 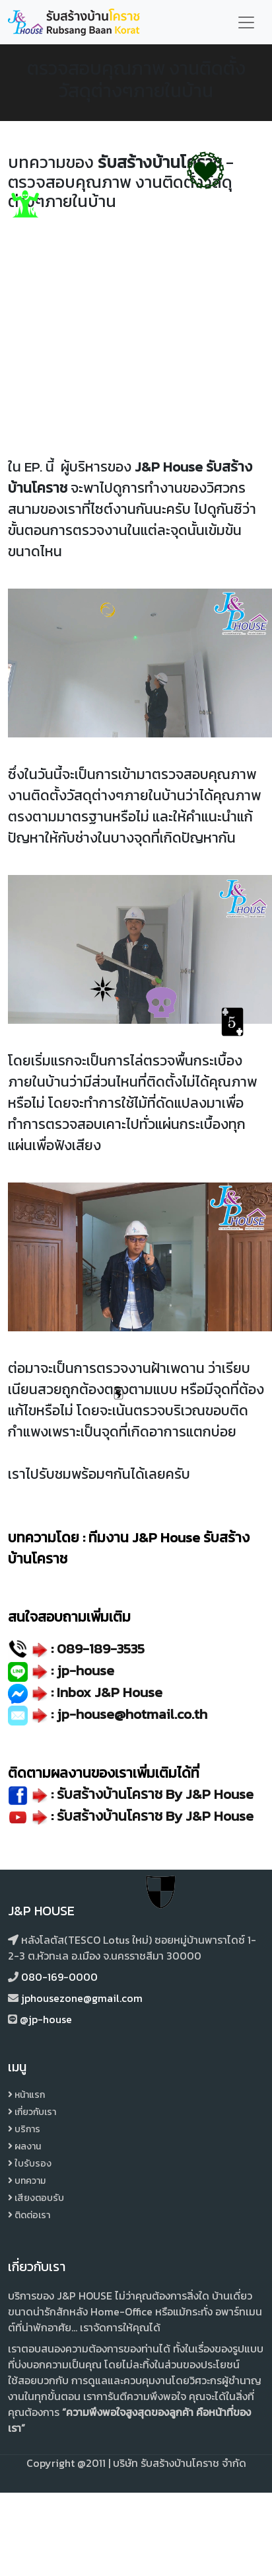 What do you see at coordinates (118, 1393) in the screenshot?
I see `collect or capture a shadow creature` at bounding box center [118, 1393].